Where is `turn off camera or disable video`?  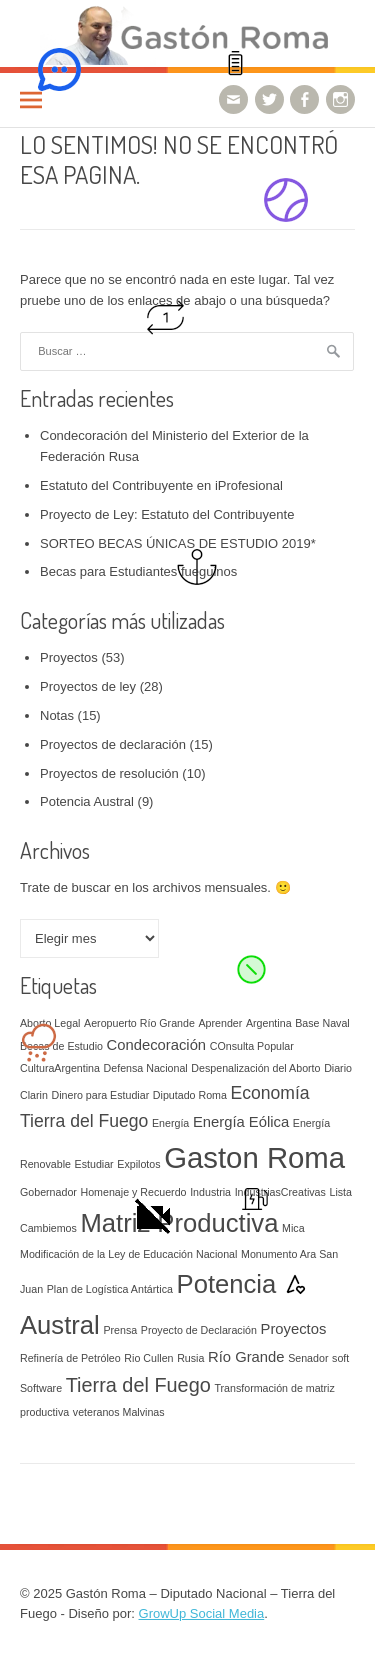 turn off camera or disable video is located at coordinates (153, 1217).